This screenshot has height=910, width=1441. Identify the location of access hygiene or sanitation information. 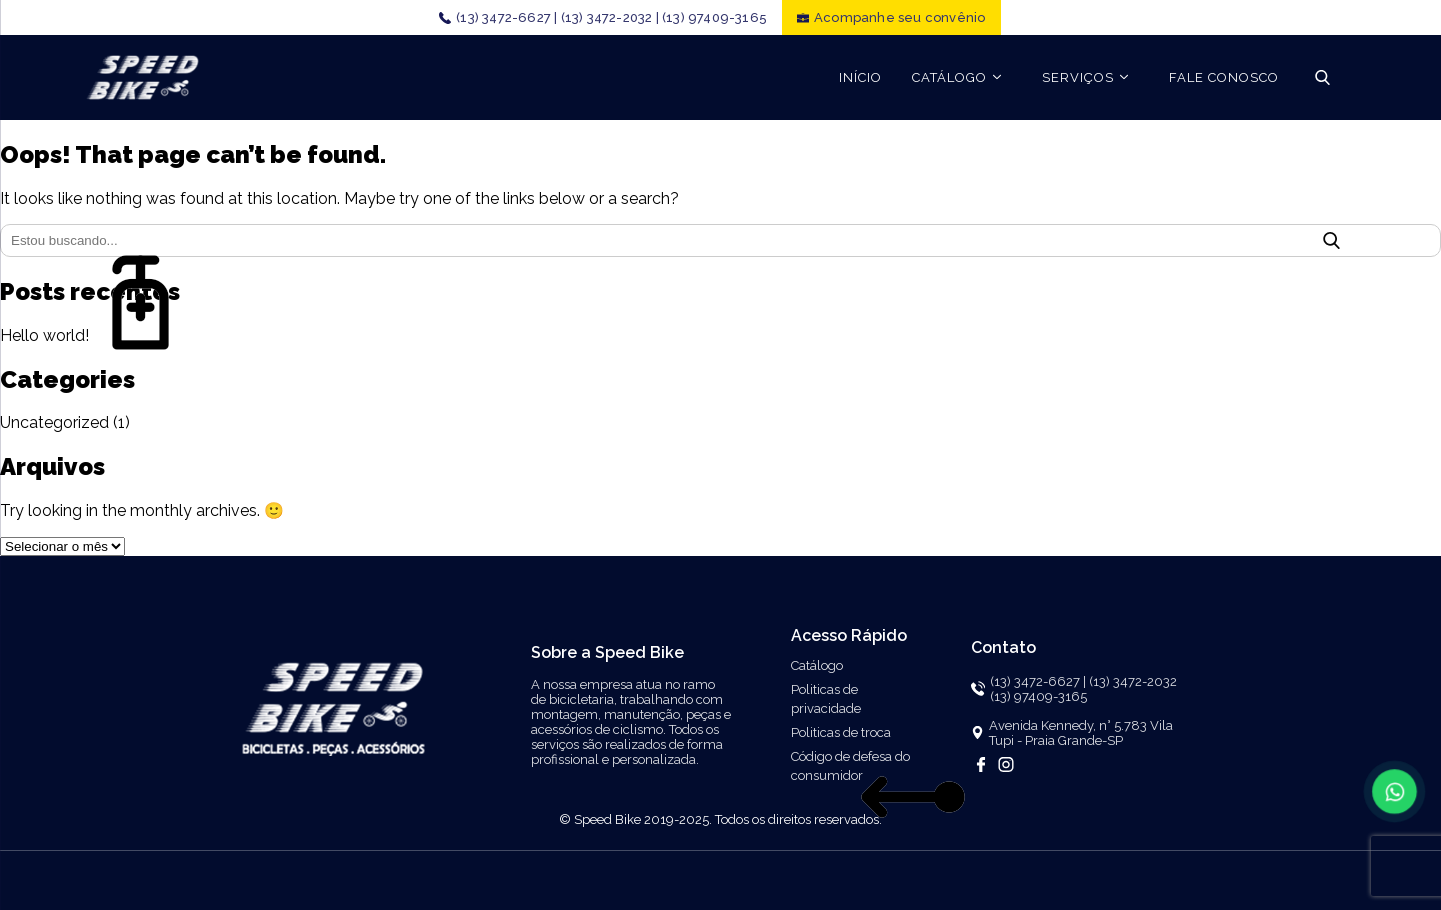
(140, 302).